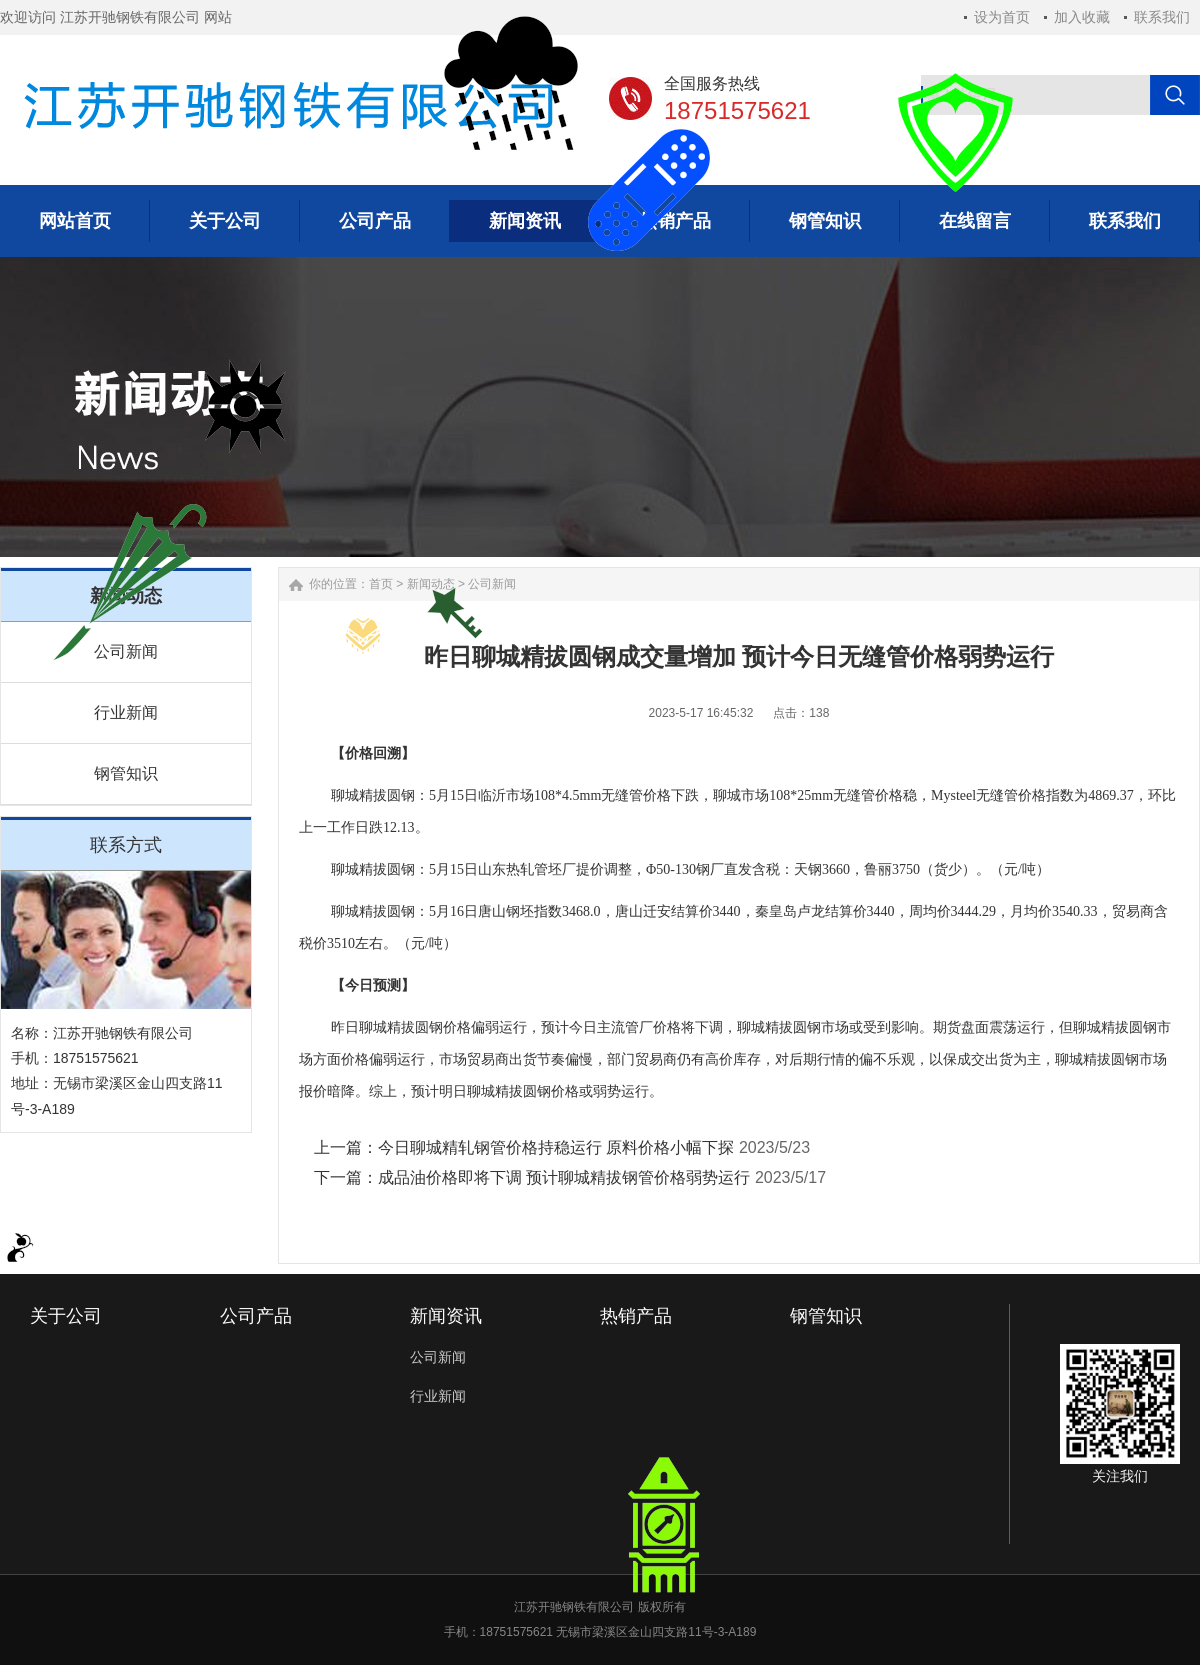 The image size is (1200, 1665). I want to click on health protection or defensive buff status, so click(955, 130).